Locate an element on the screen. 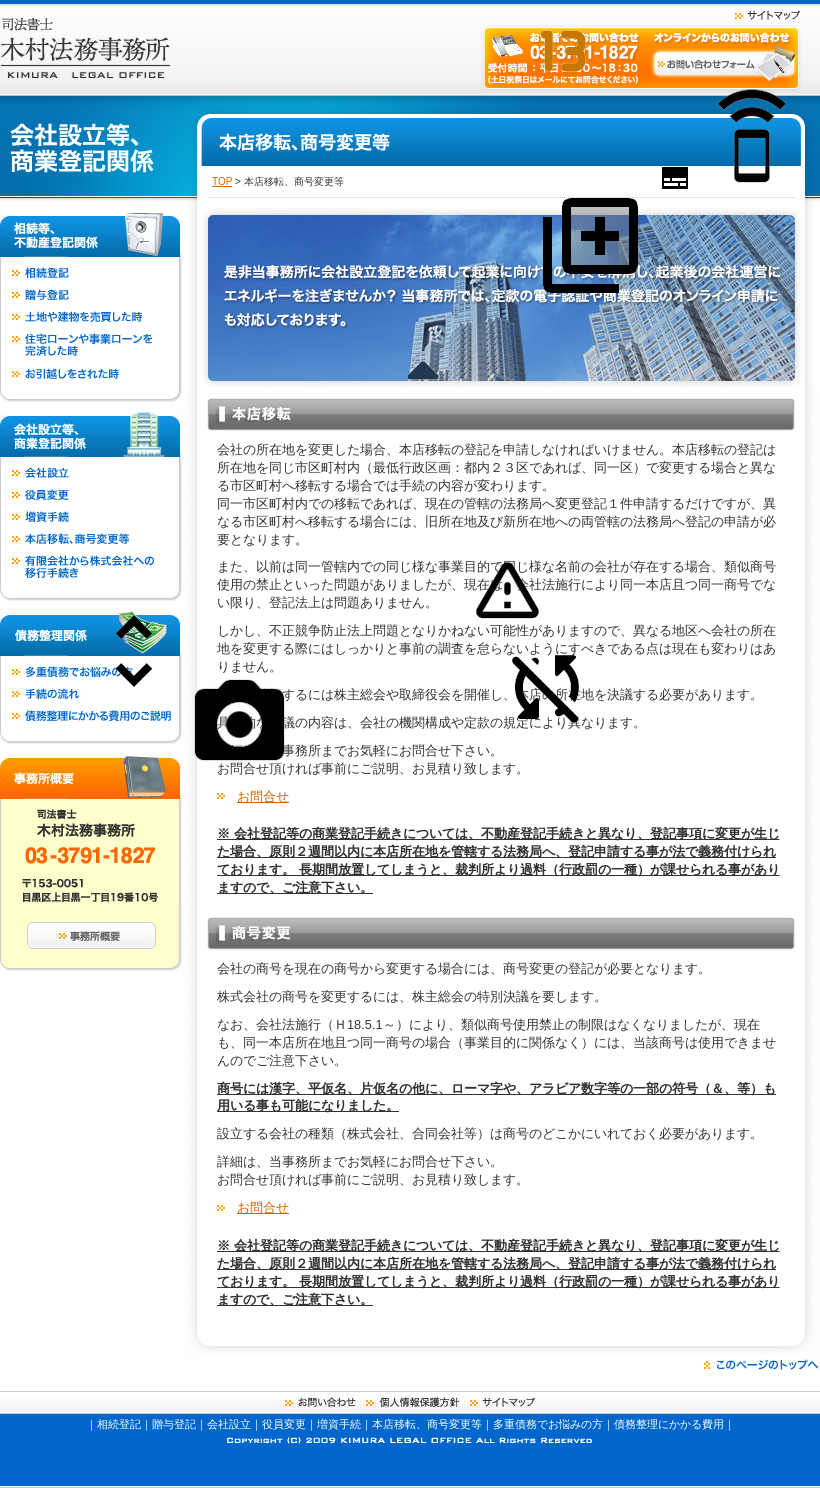 This screenshot has width=820, height=1488. add item to your library is located at coordinates (590, 245).